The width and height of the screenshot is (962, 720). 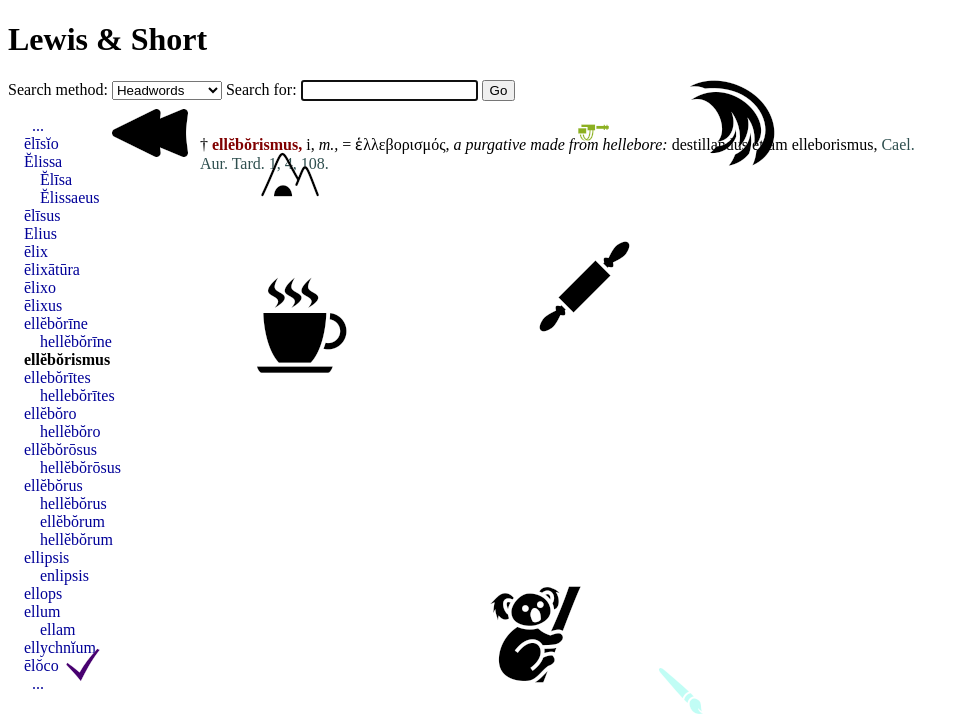 What do you see at coordinates (290, 176) in the screenshot?
I see `explore cave or dungeon location` at bounding box center [290, 176].